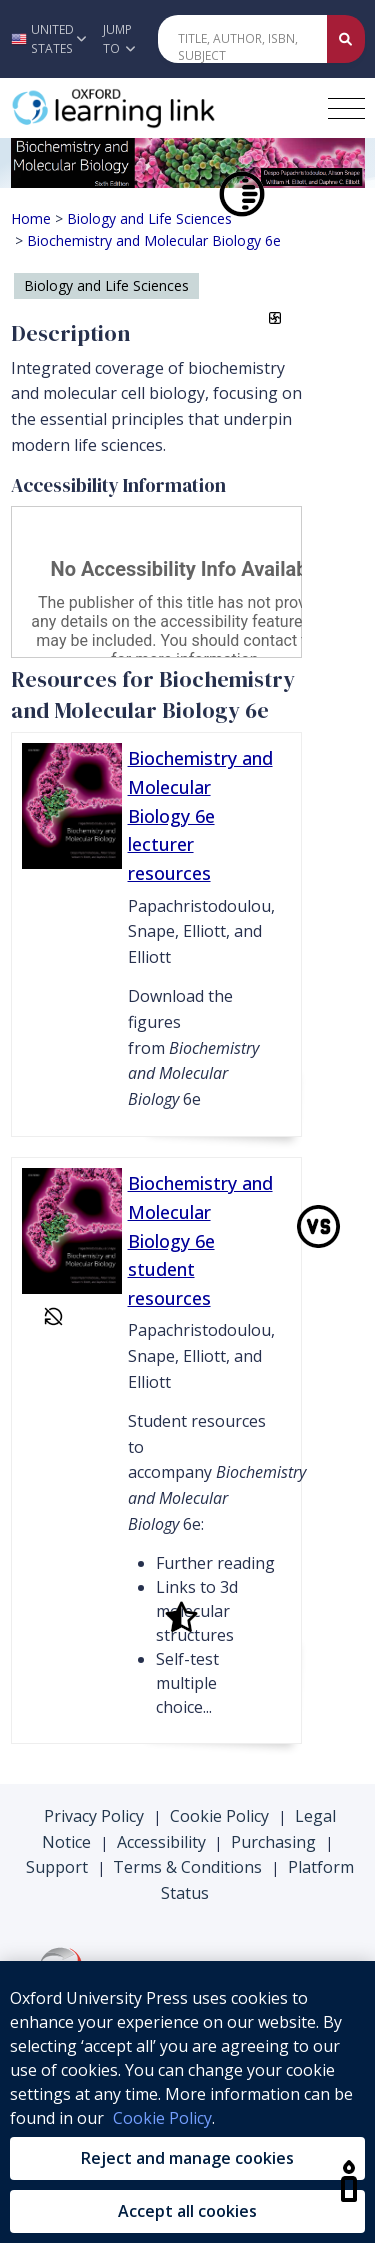 Image resolution: width=375 pixels, height=2243 pixels. What do you see at coordinates (318, 1226) in the screenshot?
I see `indicates a versus or comparison mode` at bounding box center [318, 1226].